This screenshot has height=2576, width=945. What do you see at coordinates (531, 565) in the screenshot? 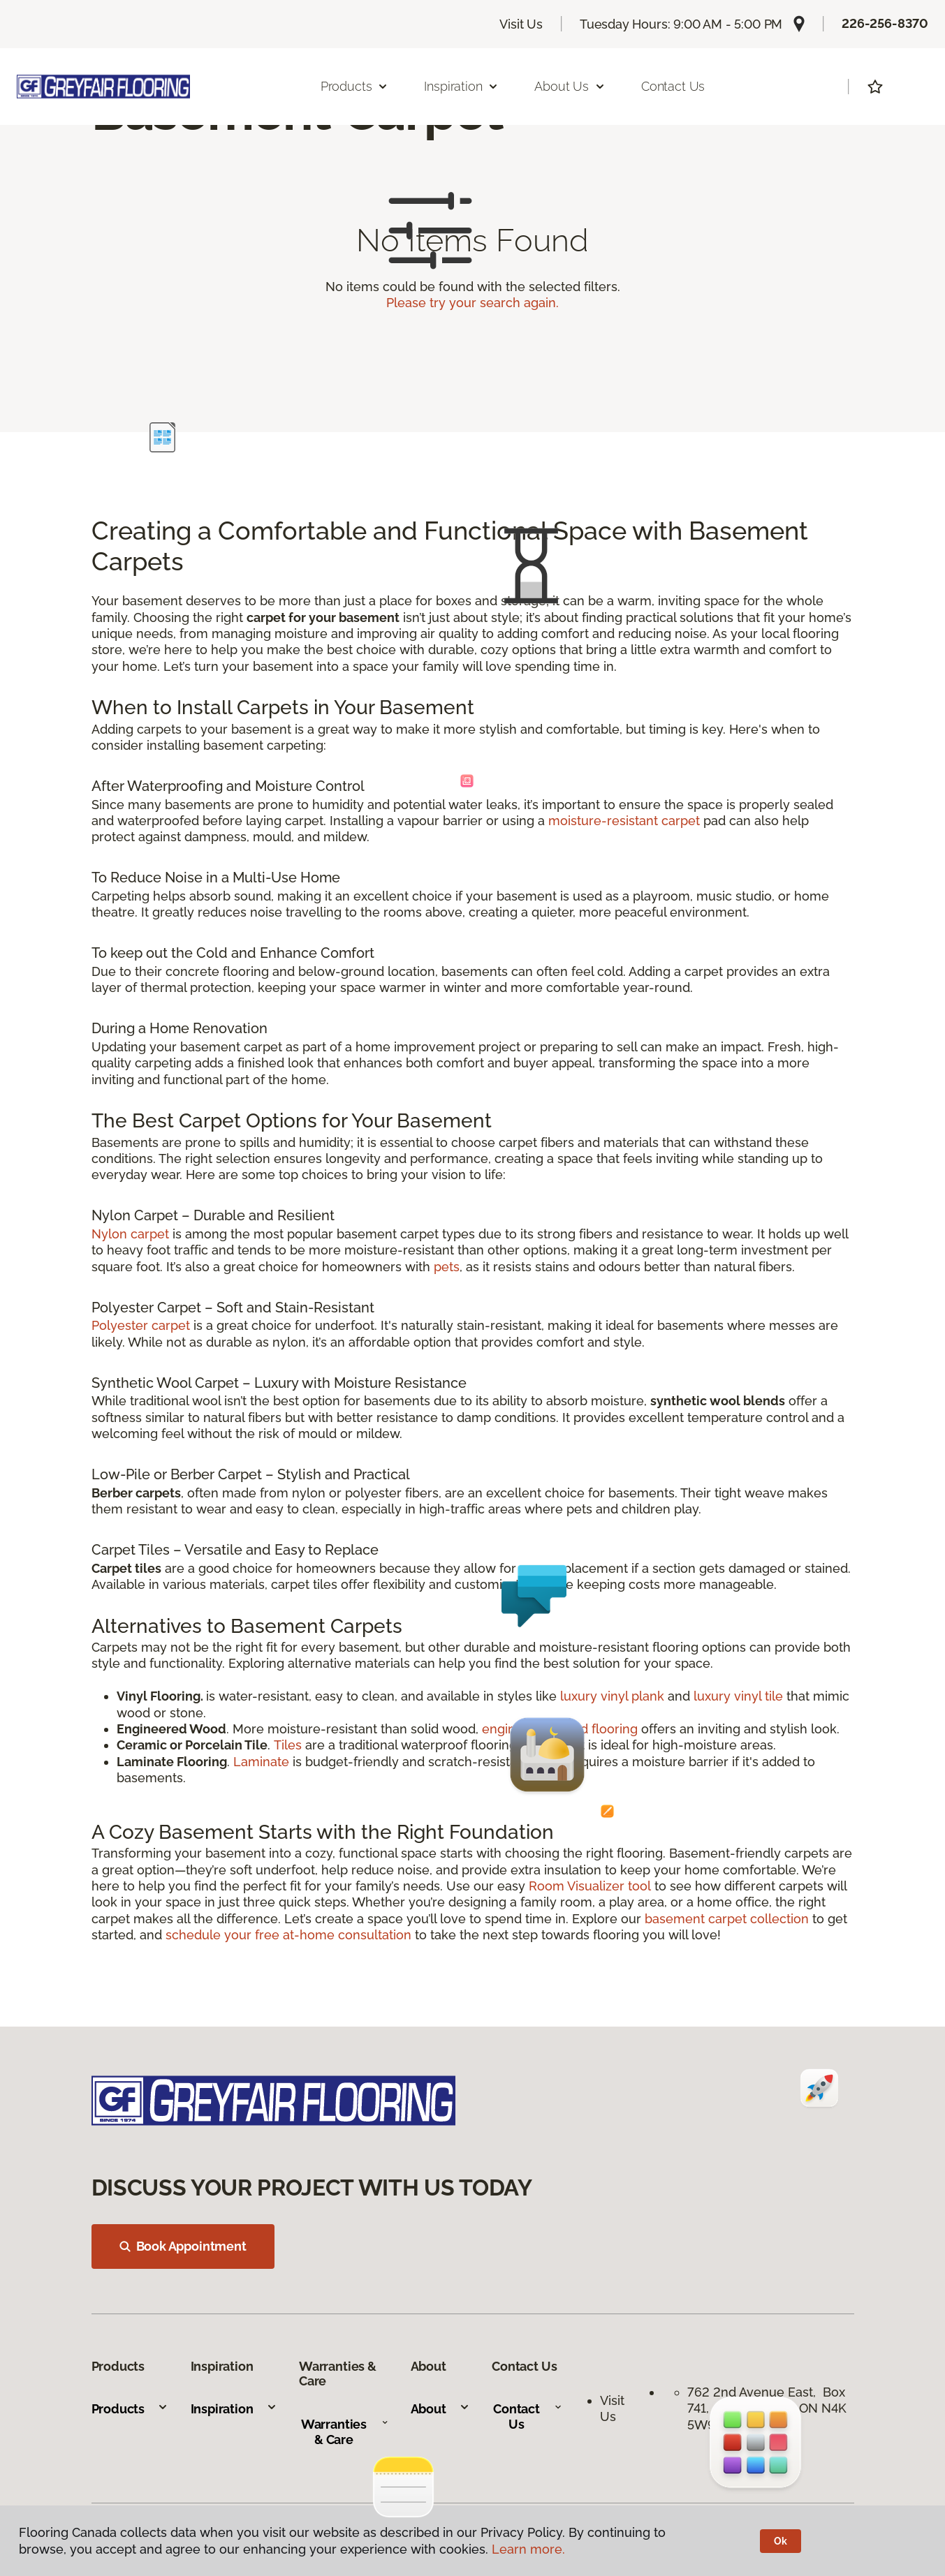
I see `countdown timer or time remaining indicator` at bounding box center [531, 565].